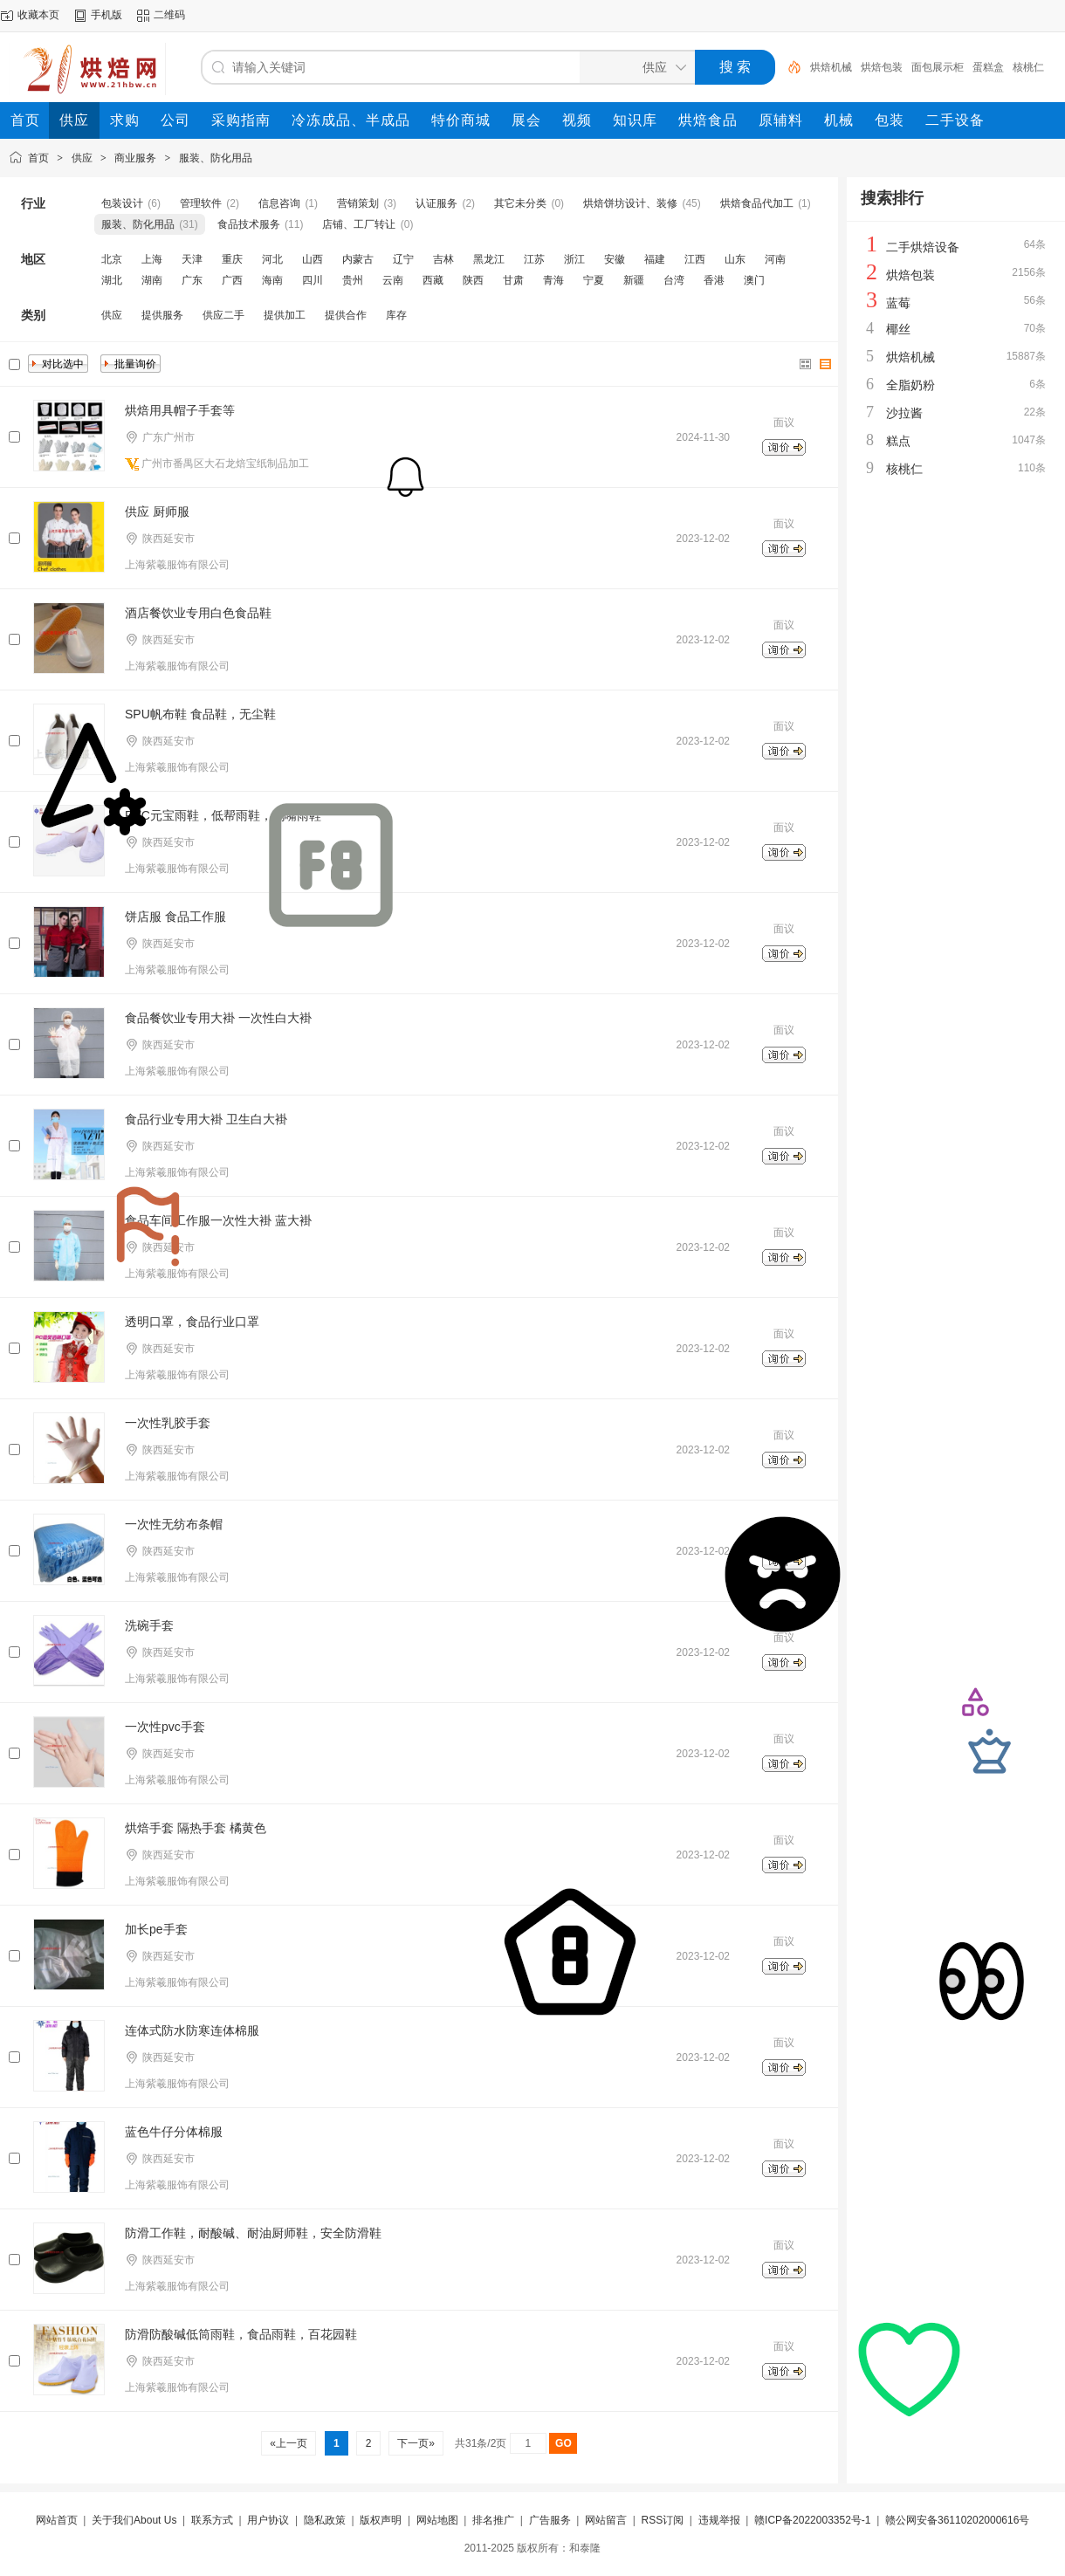  What do you see at coordinates (989, 1751) in the screenshot?
I see `select queen piece in chess game` at bounding box center [989, 1751].